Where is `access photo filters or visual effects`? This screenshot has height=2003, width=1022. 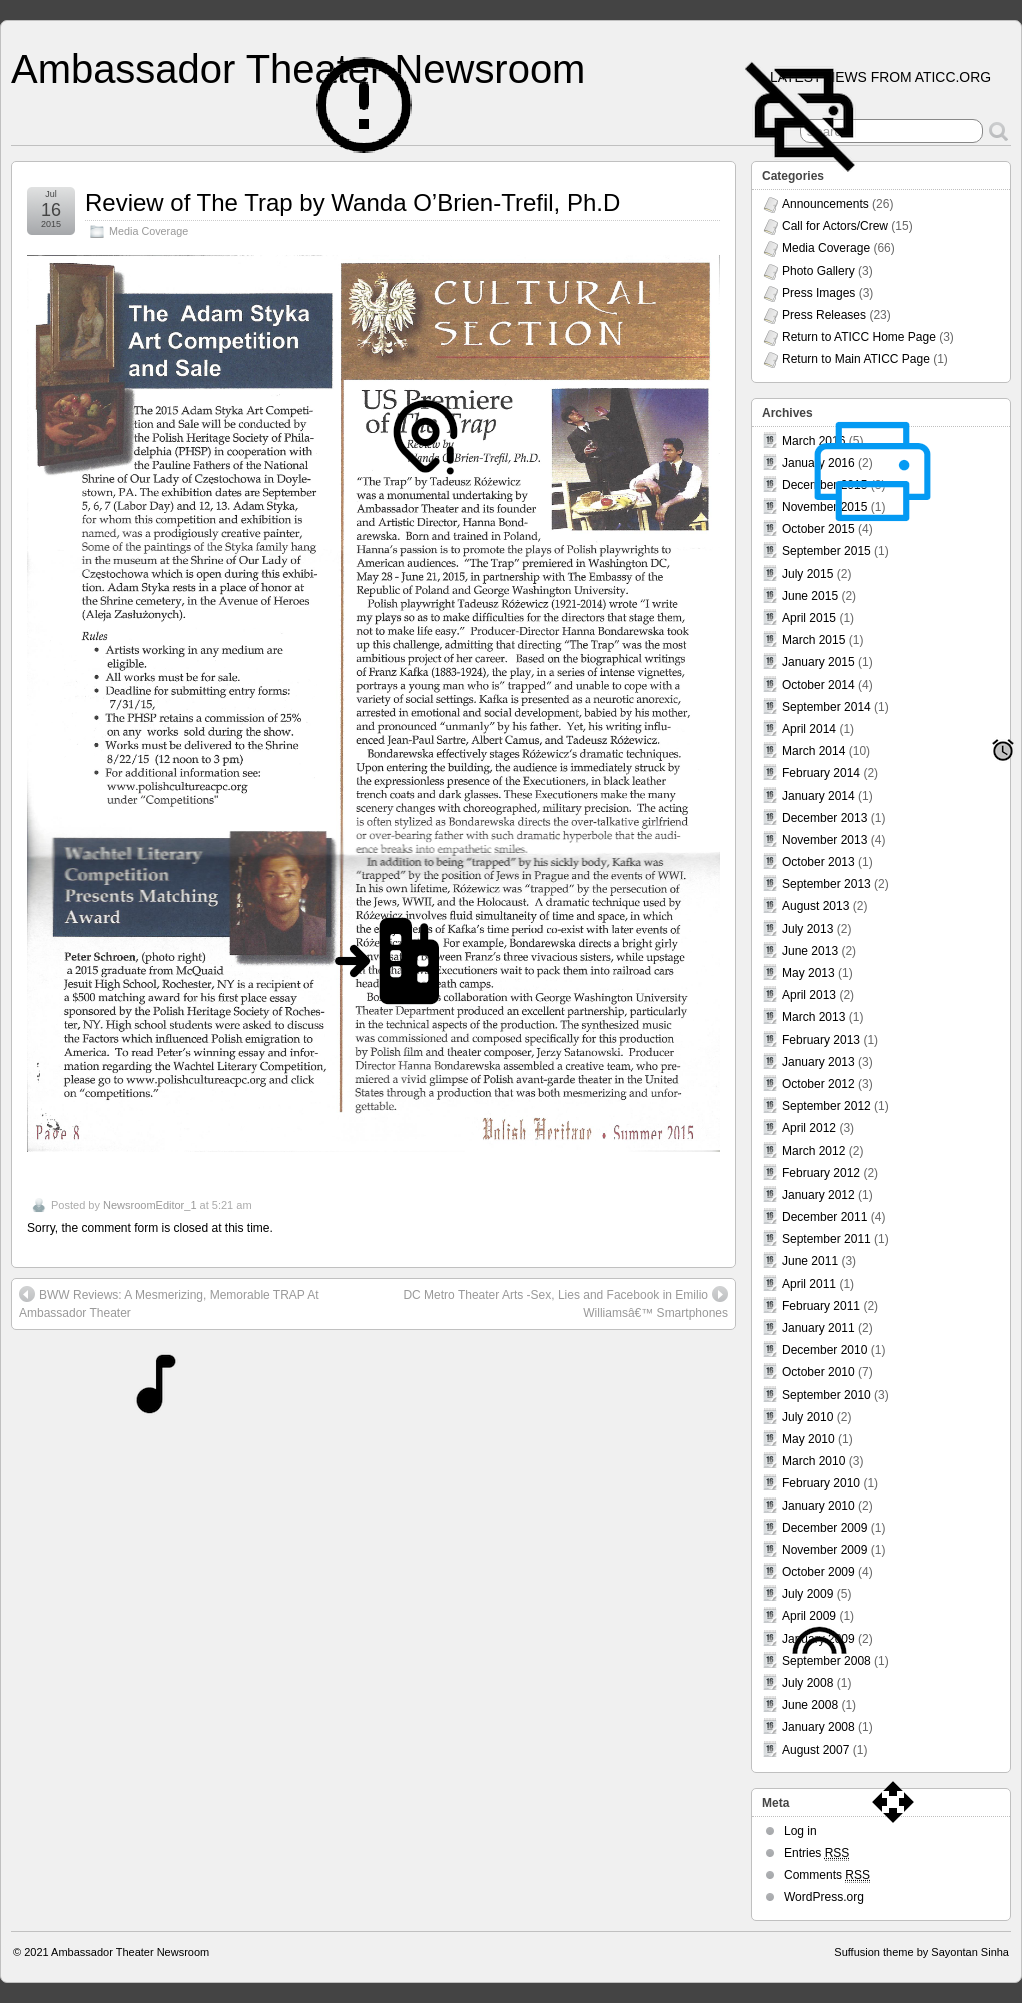
access photo filters or visual effects is located at coordinates (819, 1641).